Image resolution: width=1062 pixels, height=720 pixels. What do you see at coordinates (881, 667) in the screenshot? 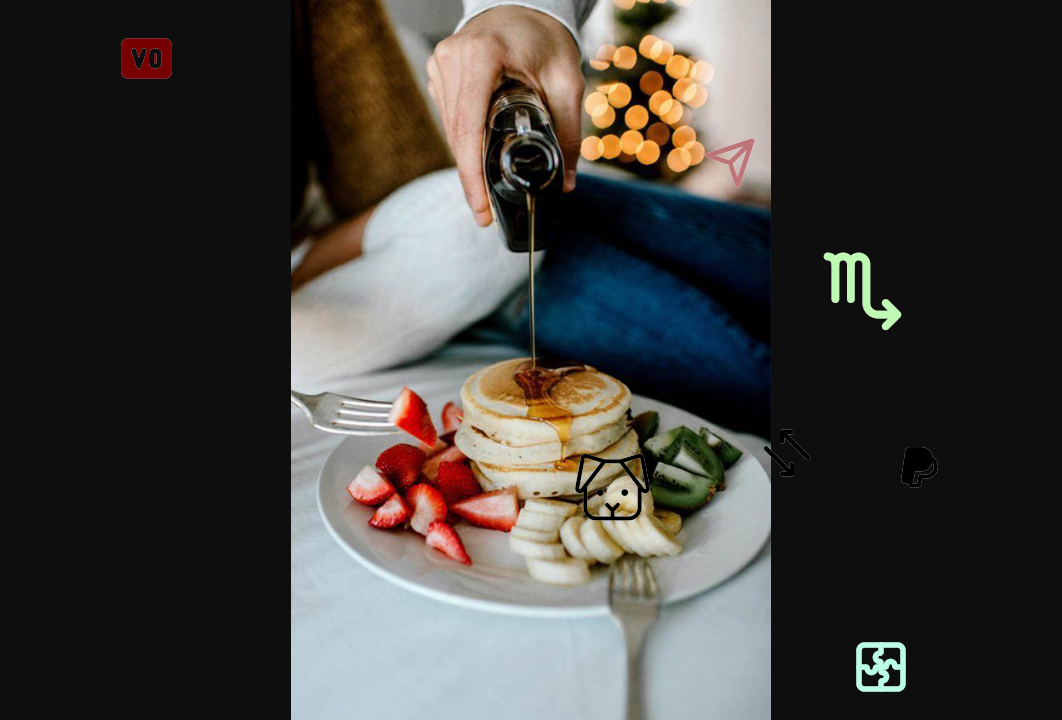
I see `access extensions or plugins` at bounding box center [881, 667].